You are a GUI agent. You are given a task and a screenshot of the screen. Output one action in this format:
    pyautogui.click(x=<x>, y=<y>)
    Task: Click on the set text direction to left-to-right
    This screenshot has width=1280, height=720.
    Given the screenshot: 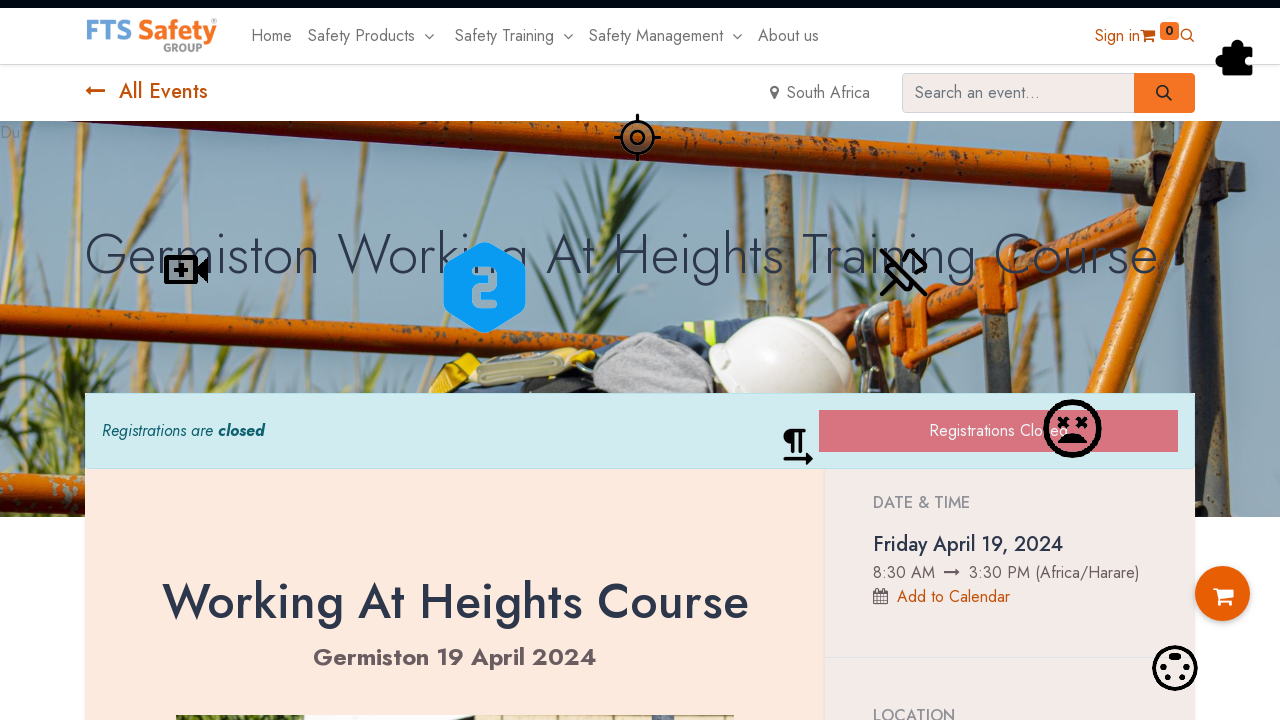 What is the action you would take?
    pyautogui.click(x=796, y=447)
    